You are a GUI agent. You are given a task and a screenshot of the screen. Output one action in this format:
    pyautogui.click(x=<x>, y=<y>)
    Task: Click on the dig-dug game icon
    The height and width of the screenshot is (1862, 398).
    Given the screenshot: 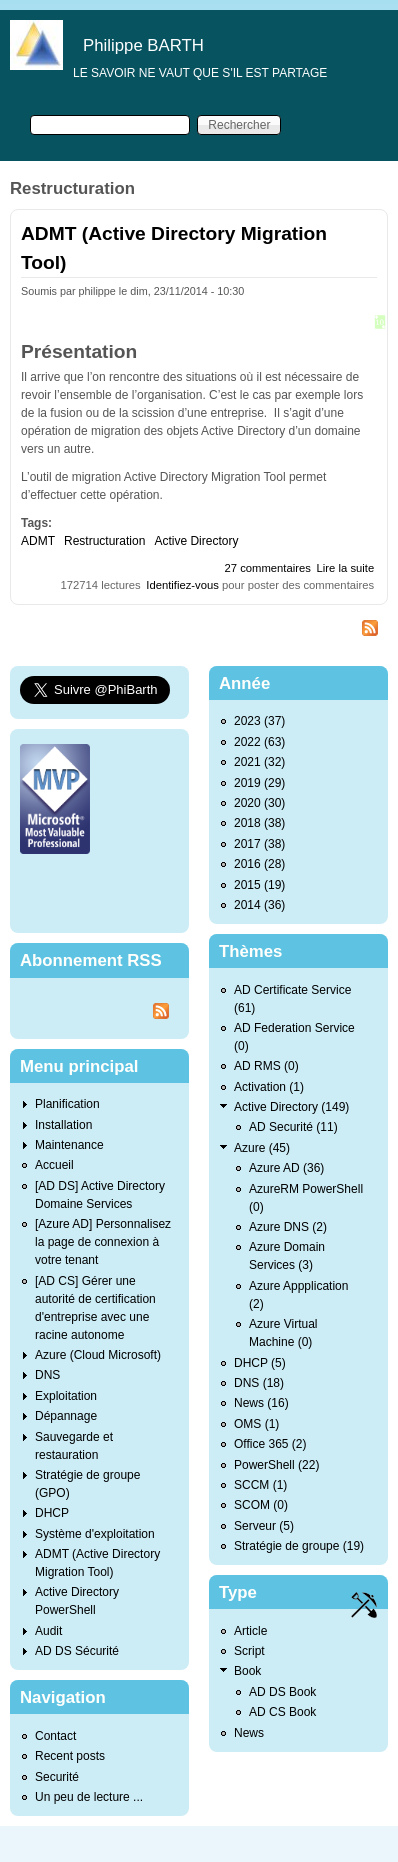 What is the action you would take?
    pyautogui.click(x=364, y=1605)
    